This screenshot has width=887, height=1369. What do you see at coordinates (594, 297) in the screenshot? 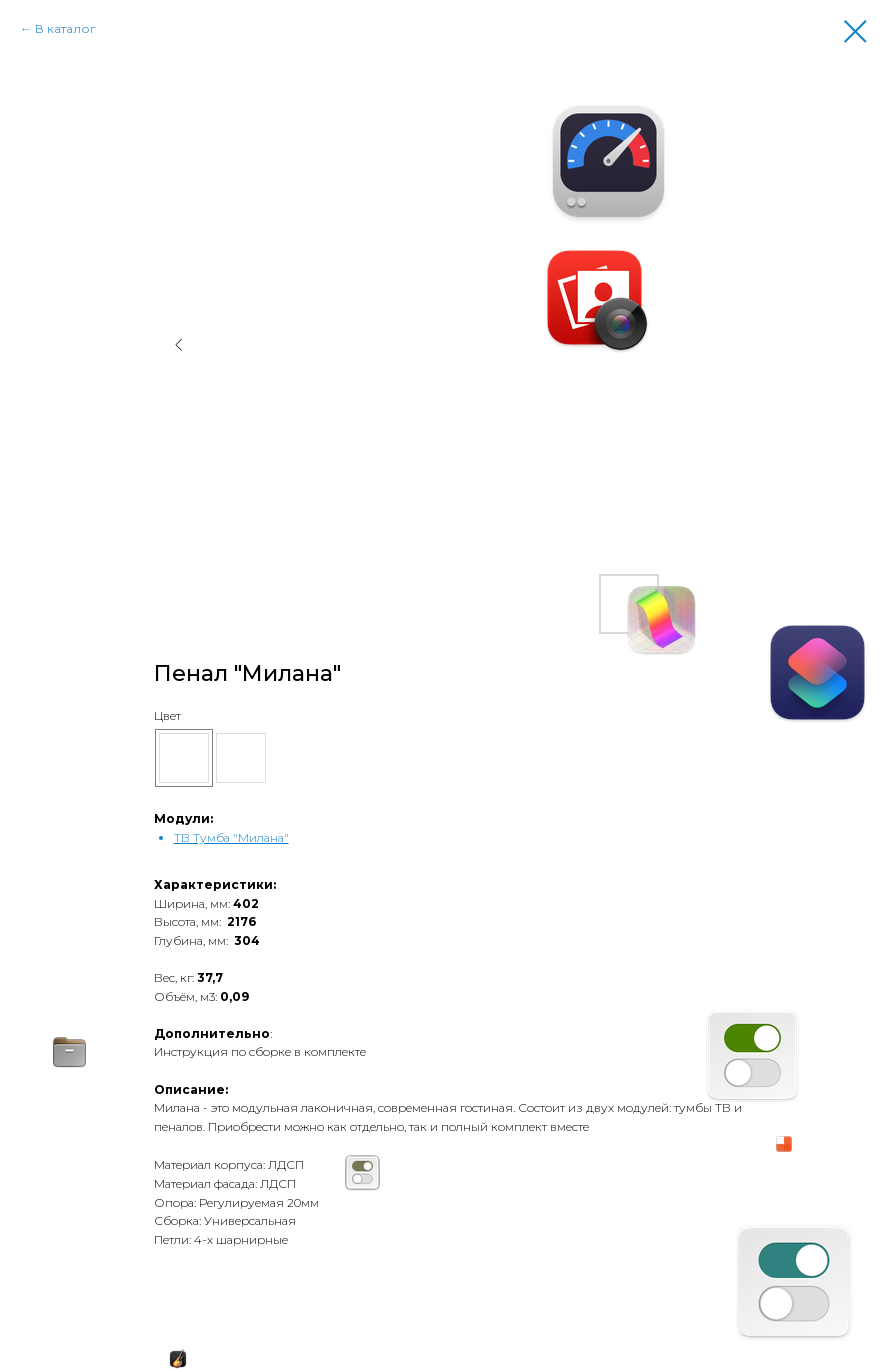
I see `open Photo Booth app` at bounding box center [594, 297].